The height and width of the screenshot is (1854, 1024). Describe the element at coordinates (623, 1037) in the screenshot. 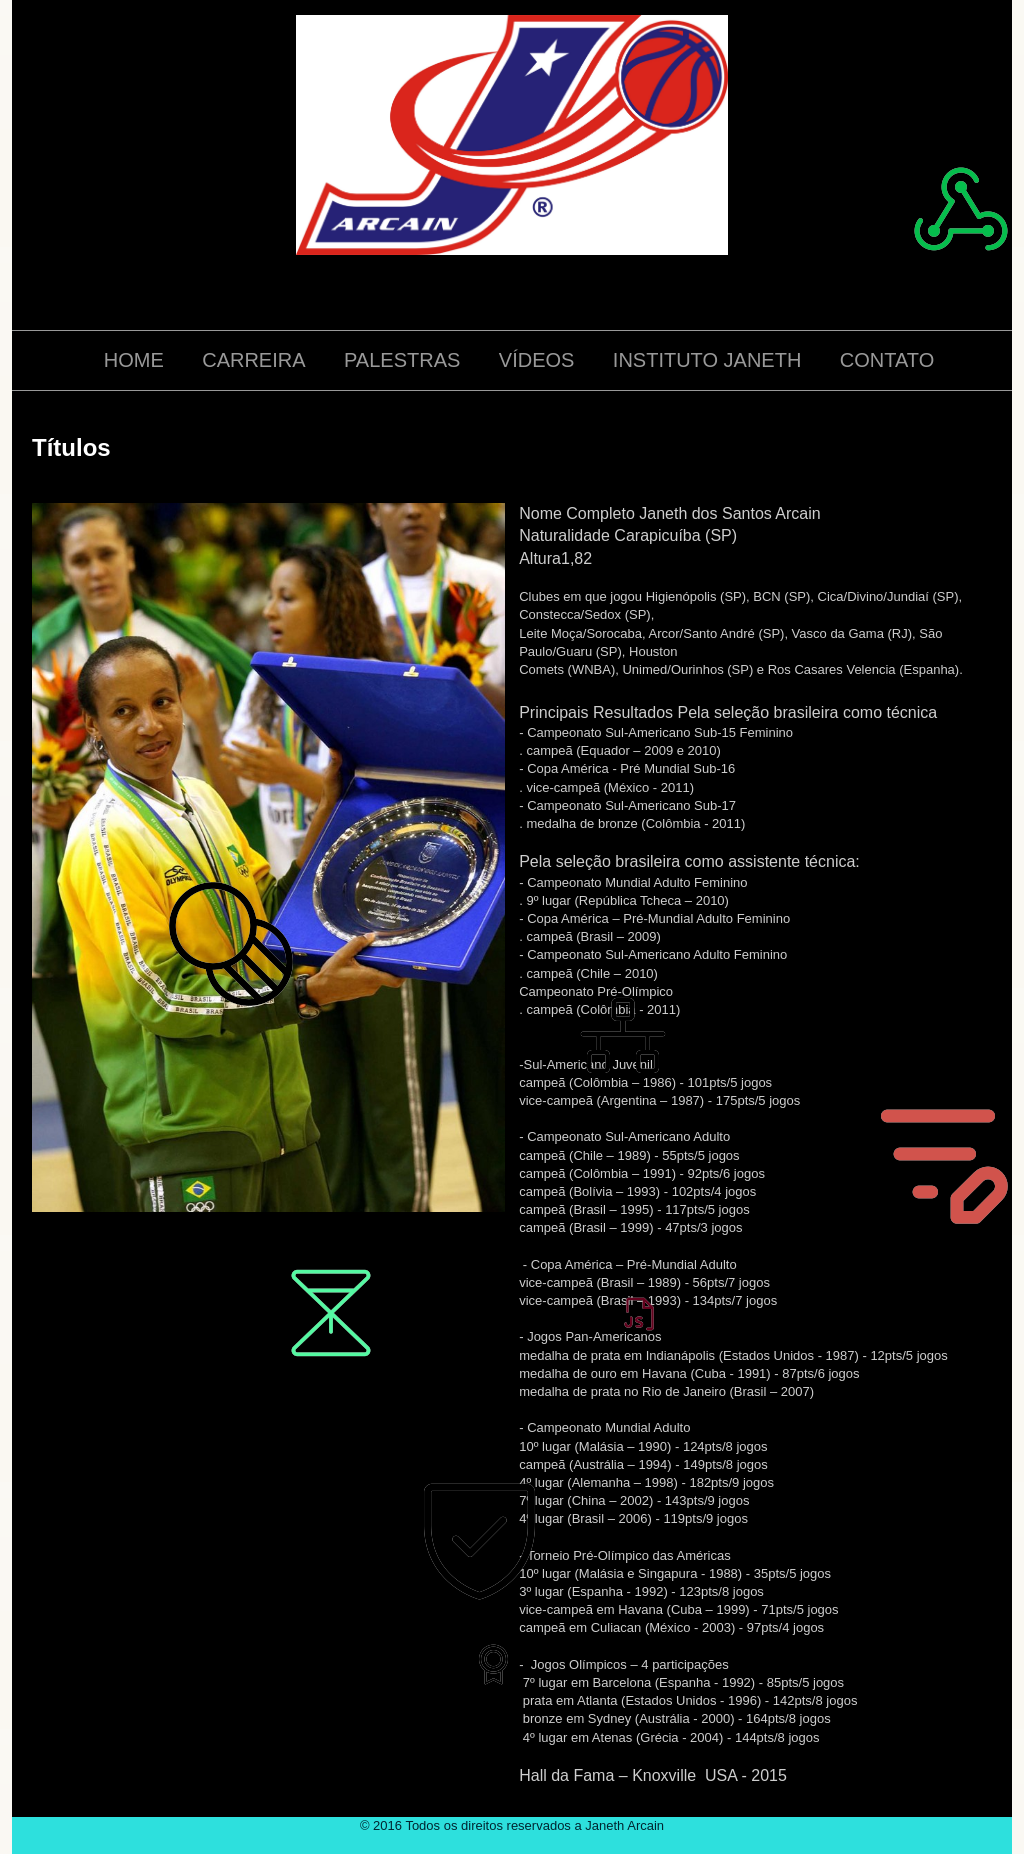

I see `view network connections` at that location.